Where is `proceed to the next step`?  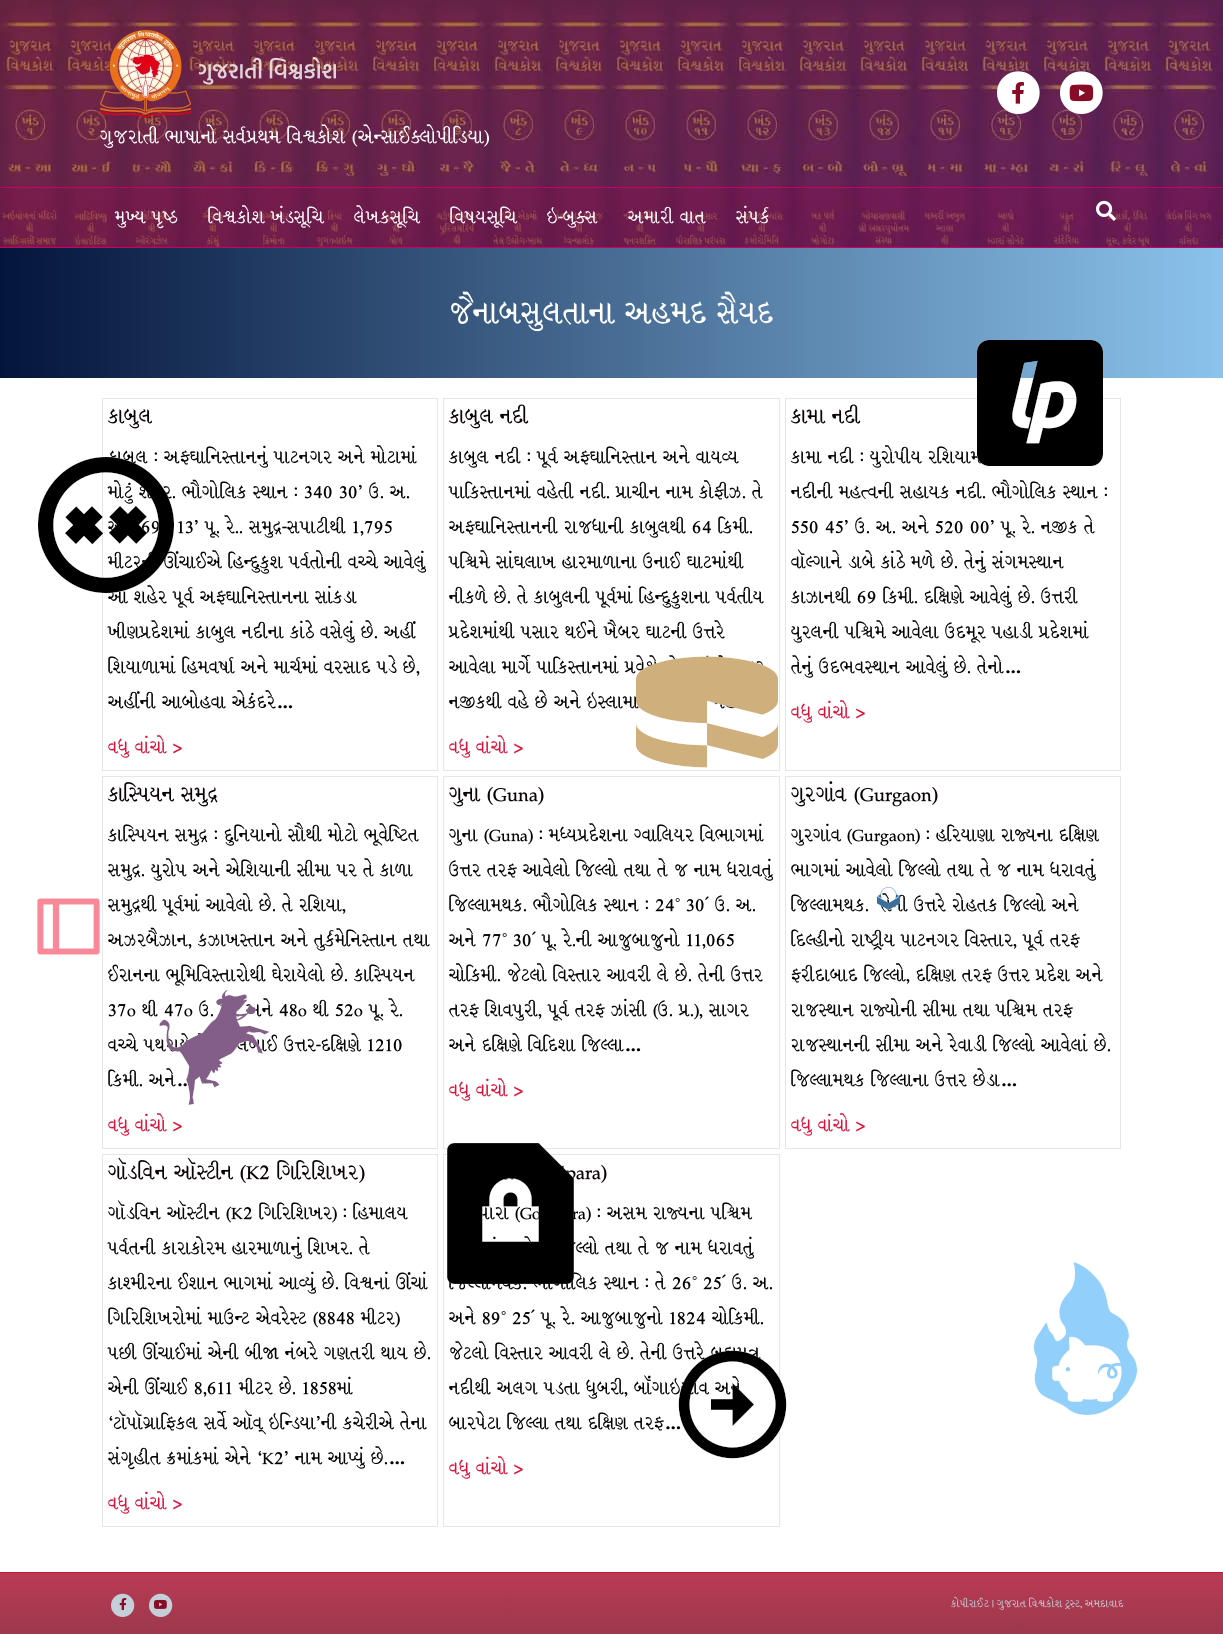 proceed to the next step is located at coordinates (732, 1404).